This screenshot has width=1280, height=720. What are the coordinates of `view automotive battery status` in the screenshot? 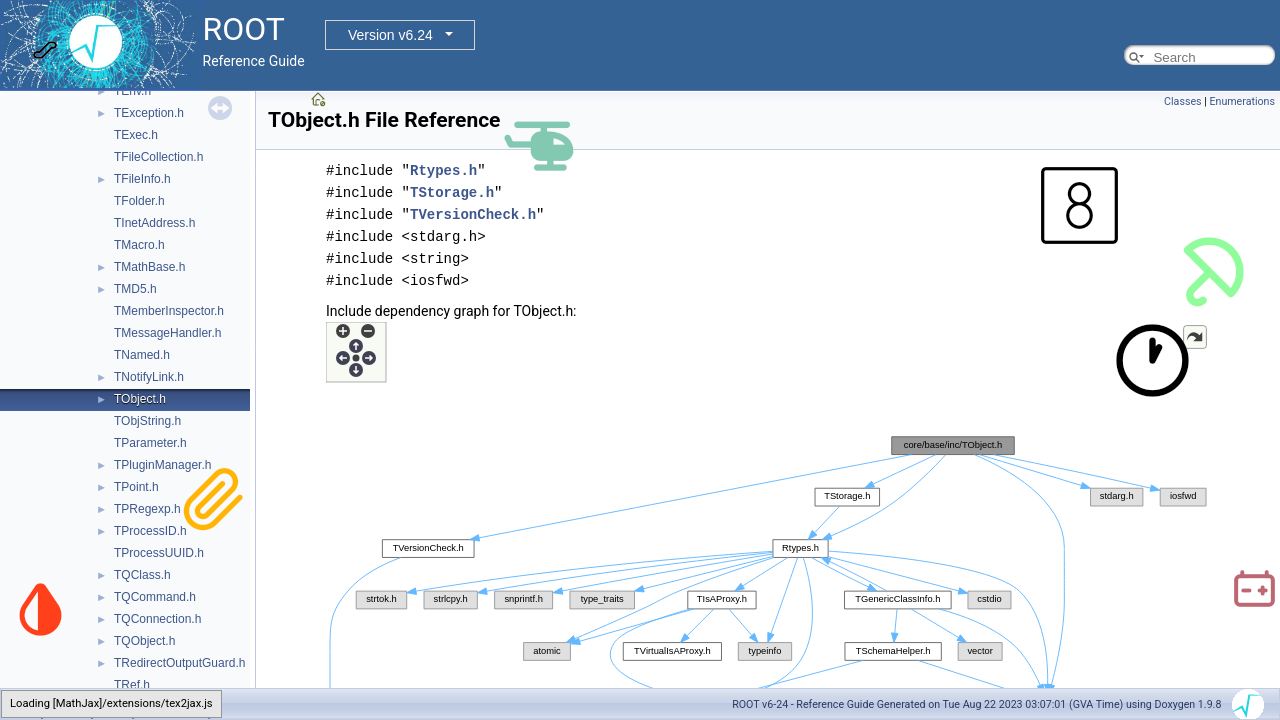 It's located at (1254, 590).